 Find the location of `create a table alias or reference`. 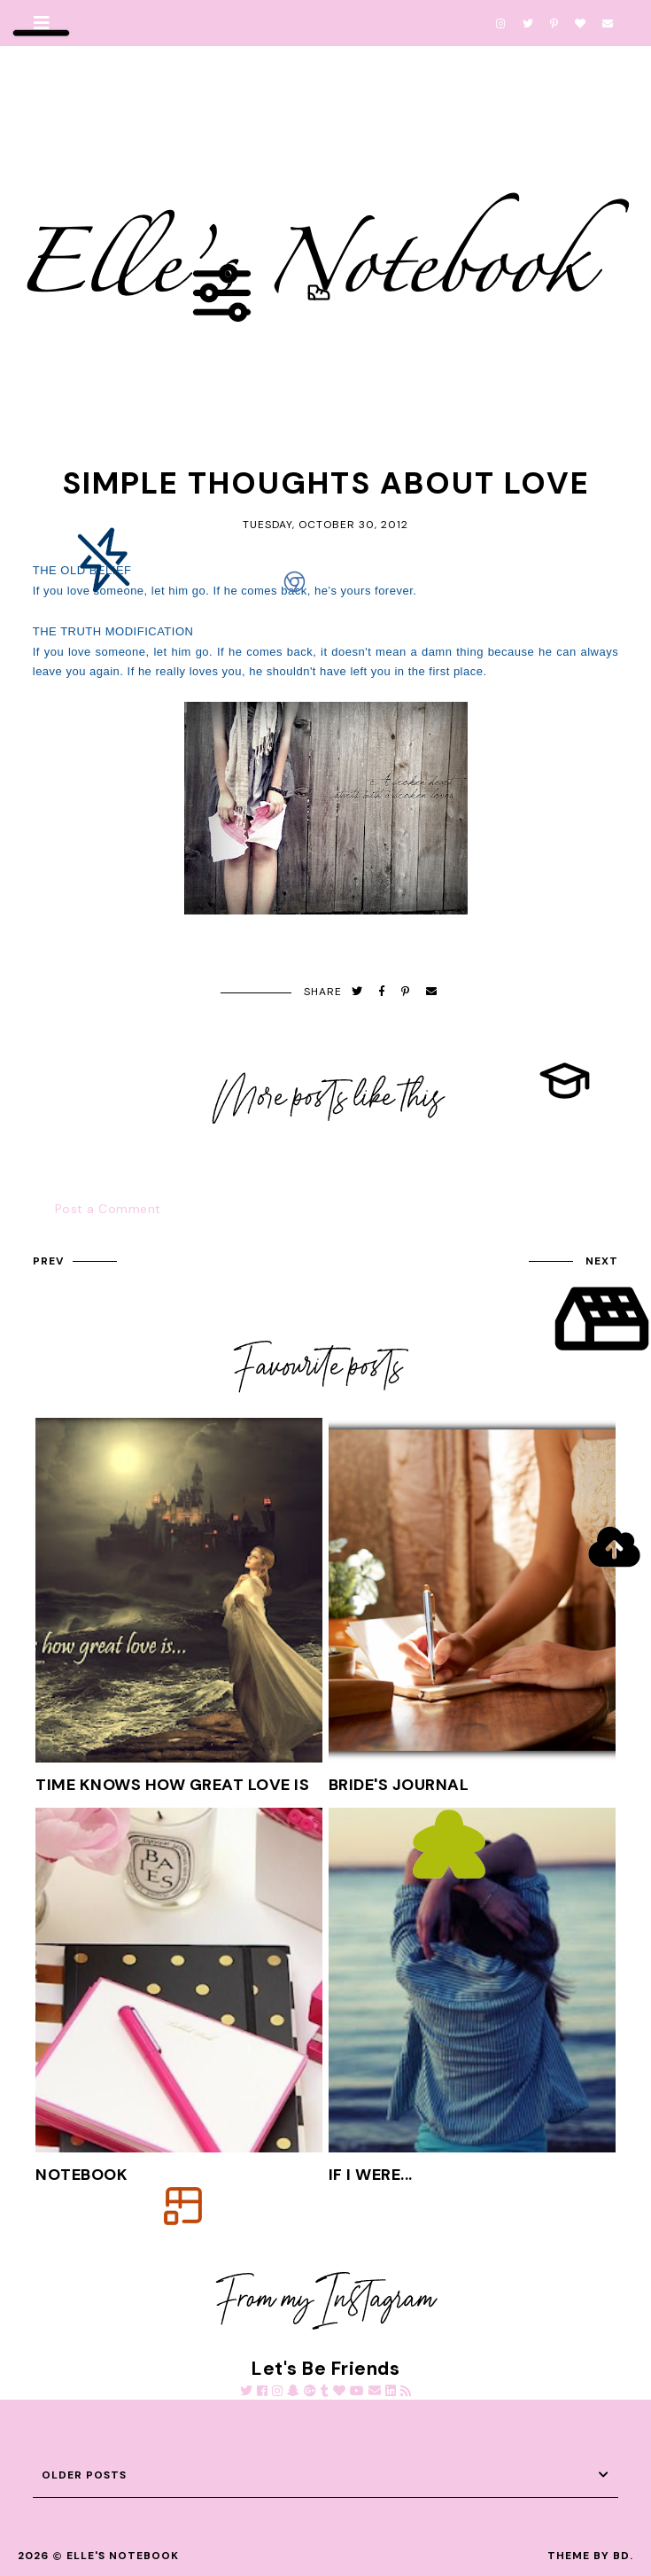

create a table alias or reference is located at coordinates (183, 2205).